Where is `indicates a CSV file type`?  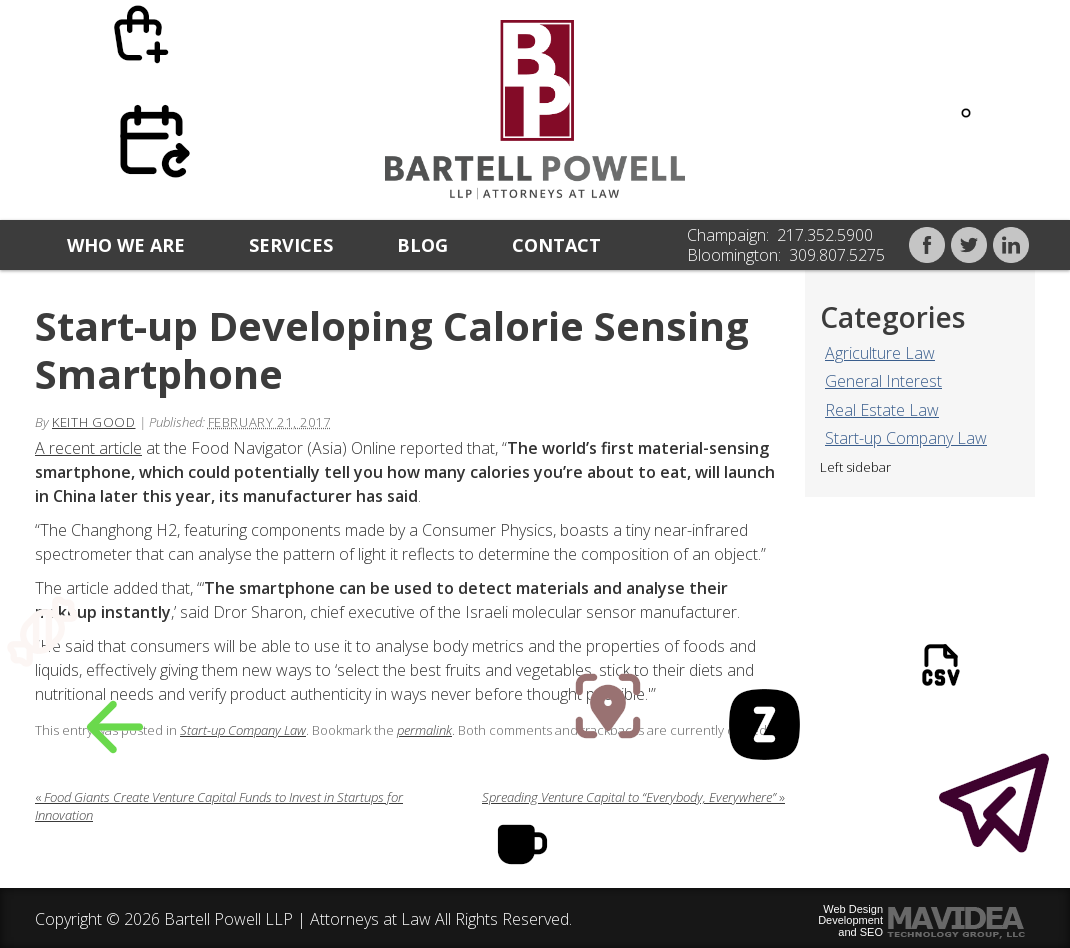
indicates a CSV file type is located at coordinates (941, 665).